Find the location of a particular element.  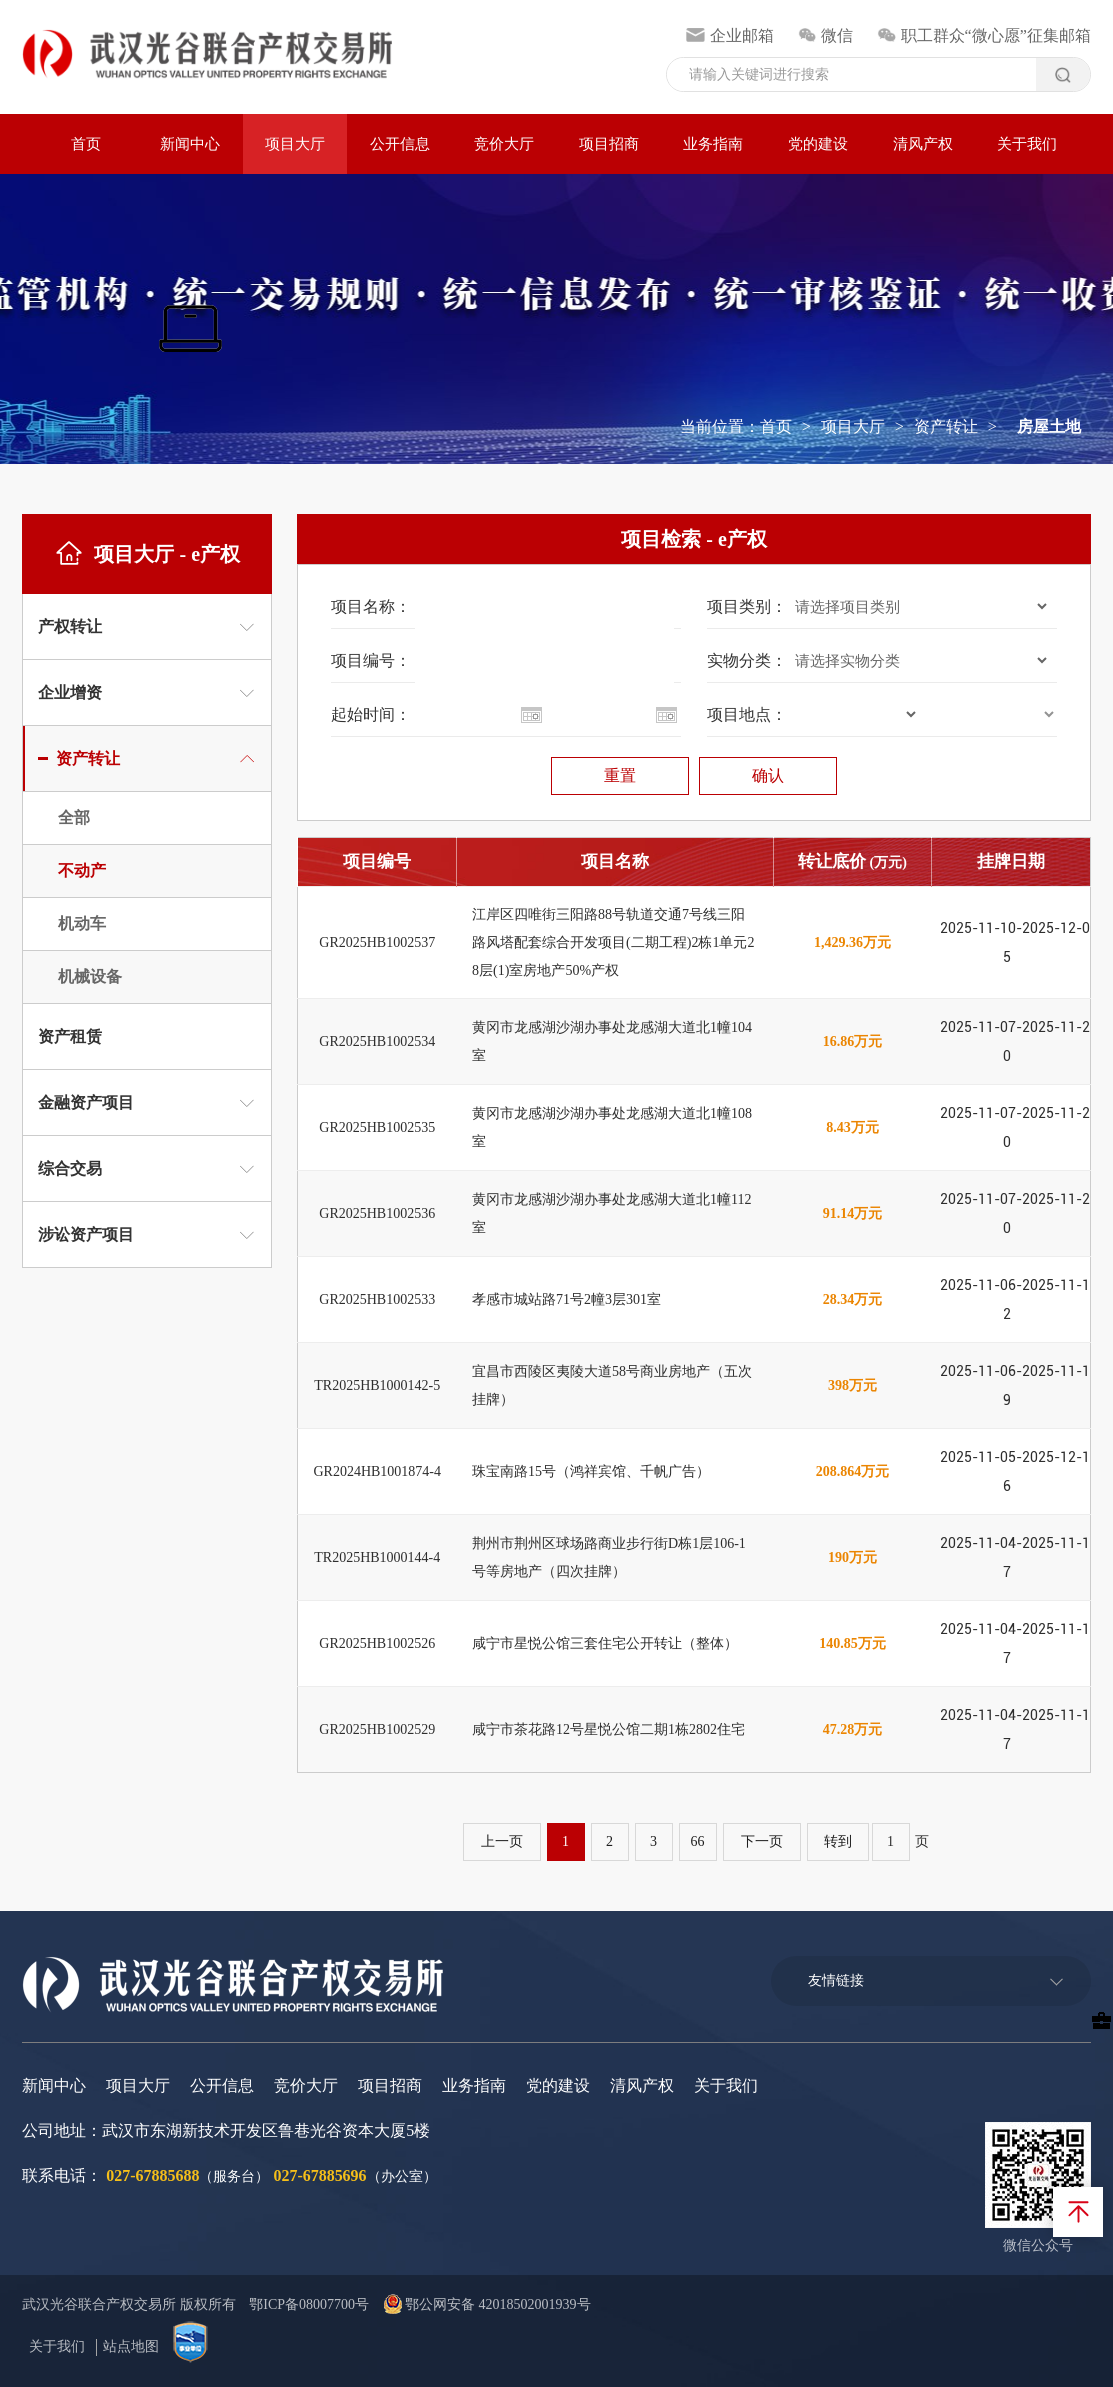

access work or business tools is located at coordinates (1101, 2020).